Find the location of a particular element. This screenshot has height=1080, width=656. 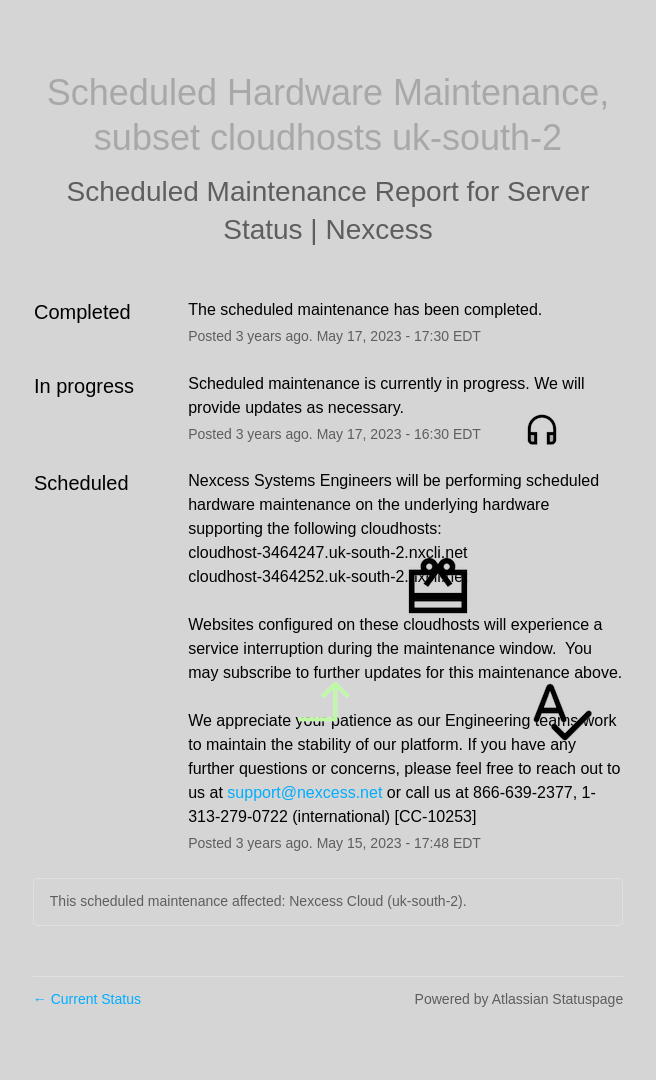

turn right then continue forward is located at coordinates (325, 703).